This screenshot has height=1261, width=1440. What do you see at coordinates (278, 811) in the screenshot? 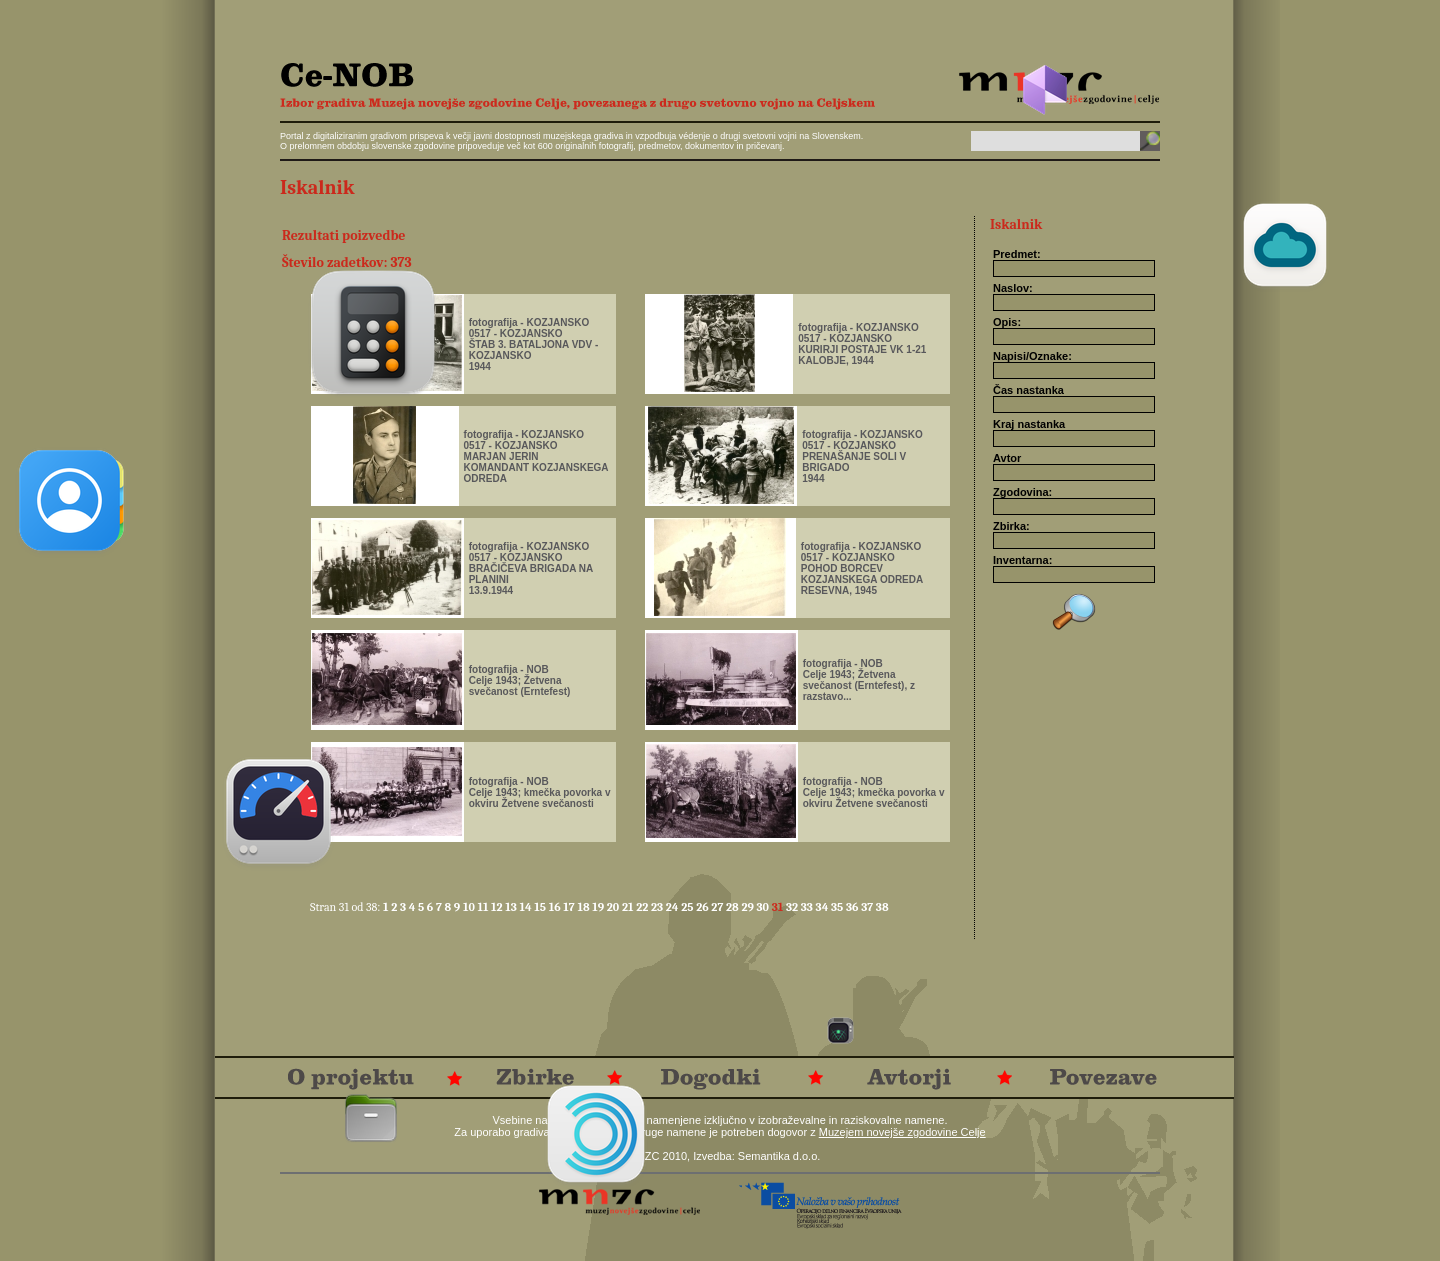
I see `open system resource monitor` at bounding box center [278, 811].